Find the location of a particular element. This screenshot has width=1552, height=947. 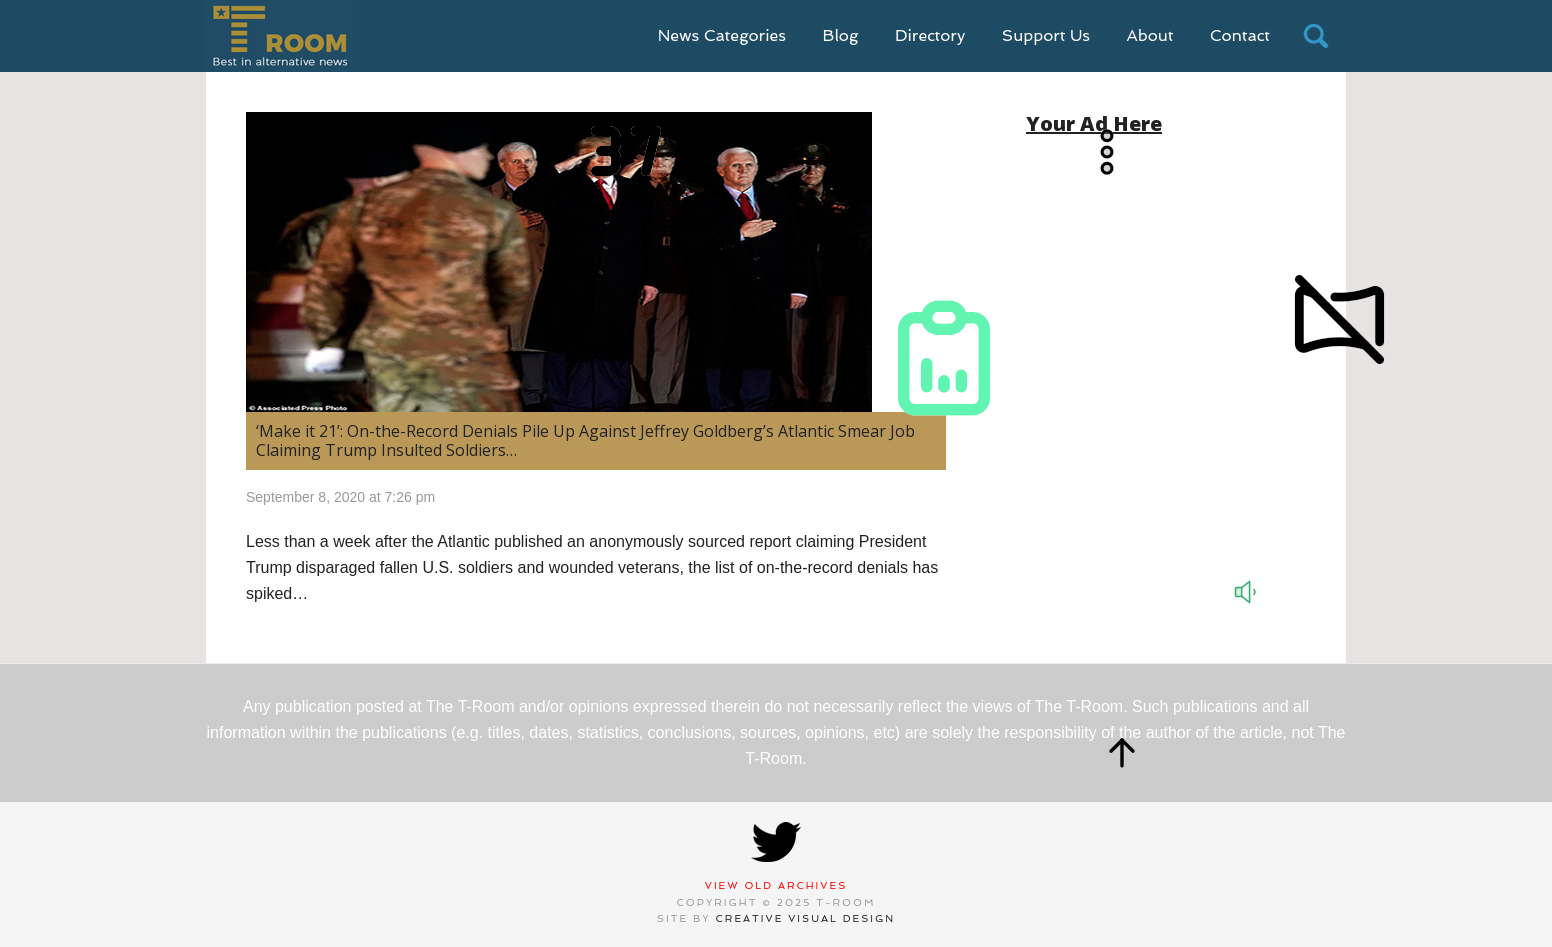

move up or scroll to top is located at coordinates (1122, 753).